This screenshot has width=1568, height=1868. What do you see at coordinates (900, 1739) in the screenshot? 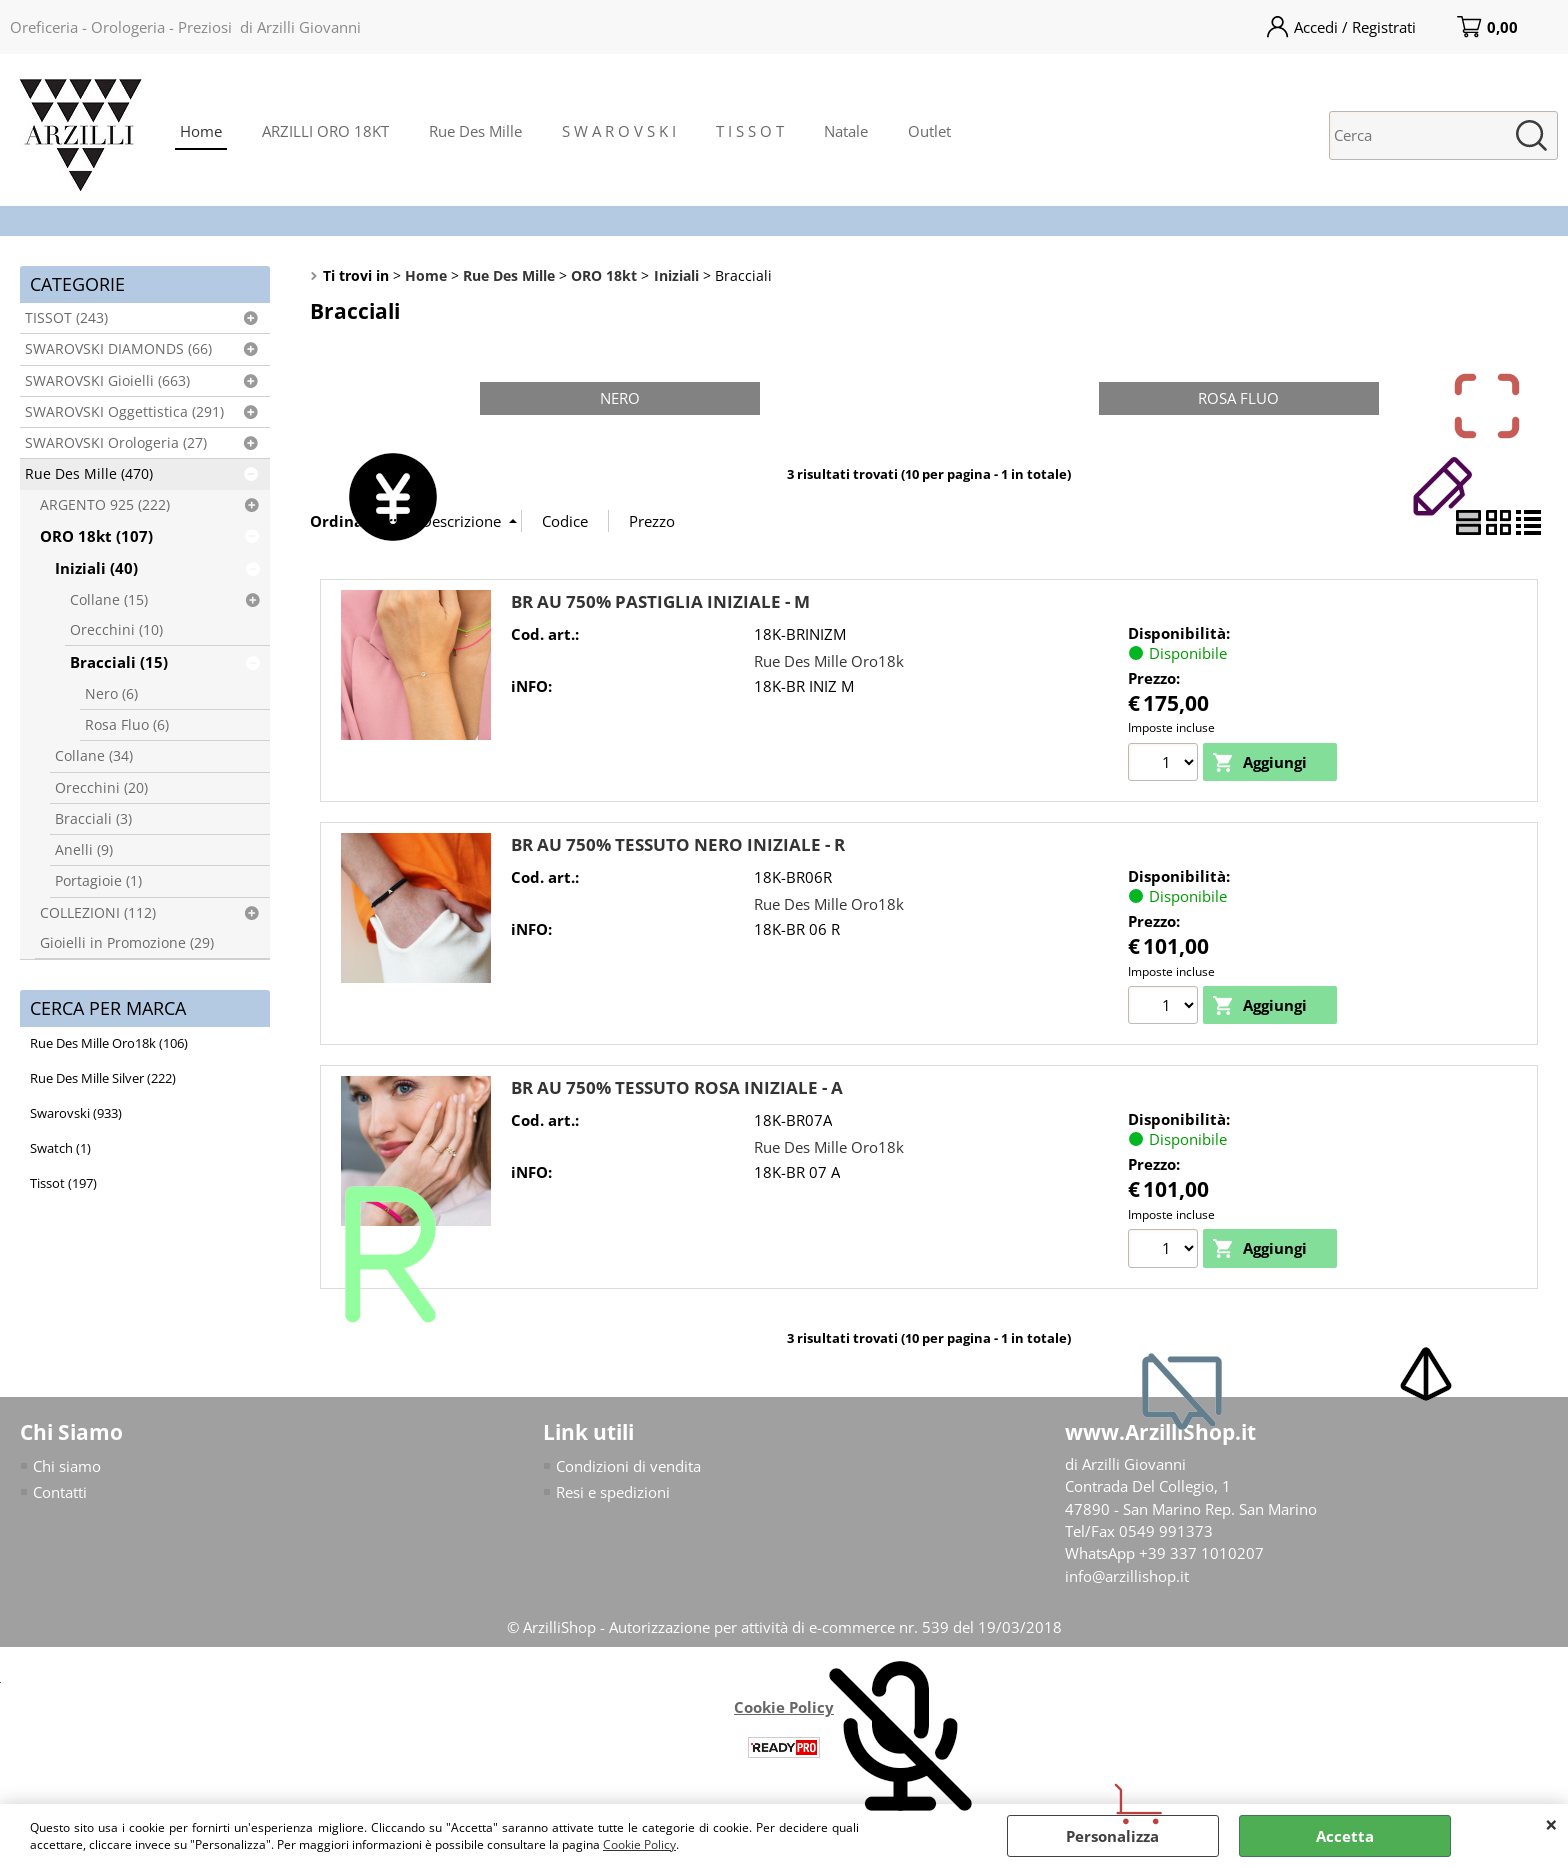
I see `mute your microphone` at bounding box center [900, 1739].